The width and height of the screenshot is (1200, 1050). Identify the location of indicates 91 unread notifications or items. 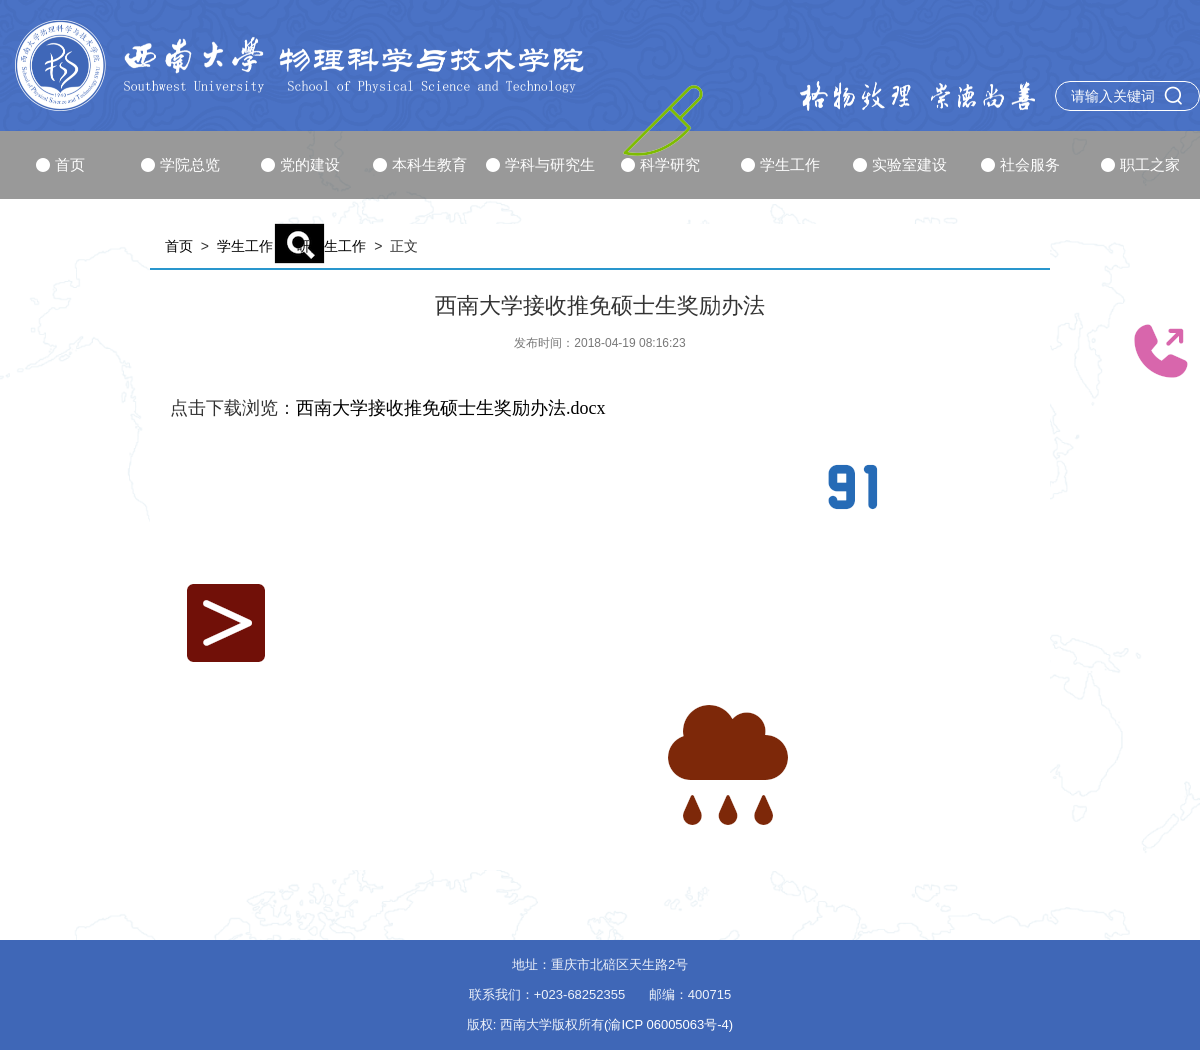
(855, 487).